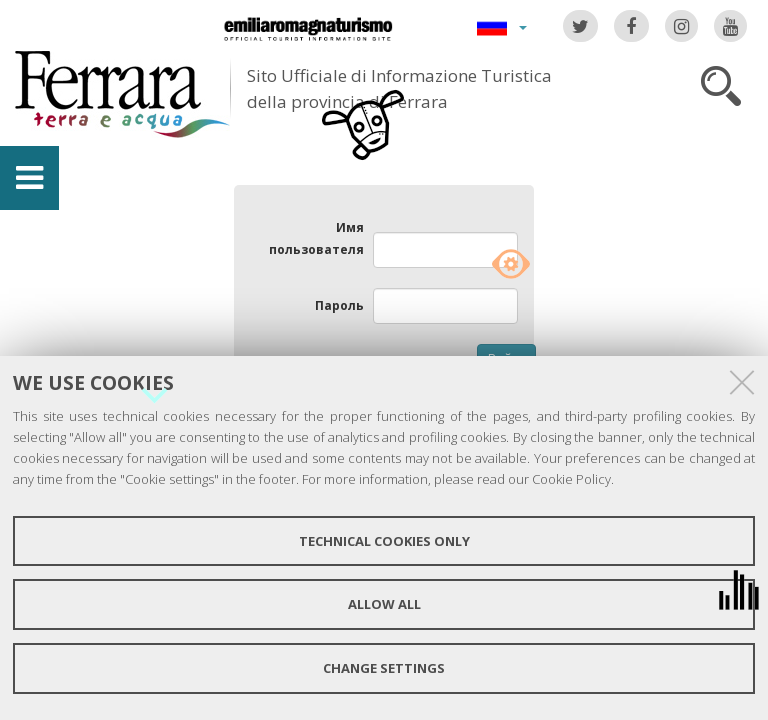 Image resolution: width=768 pixels, height=720 pixels. Describe the element at coordinates (511, 264) in the screenshot. I see `phabricator code review and project management platform logo` at that location.